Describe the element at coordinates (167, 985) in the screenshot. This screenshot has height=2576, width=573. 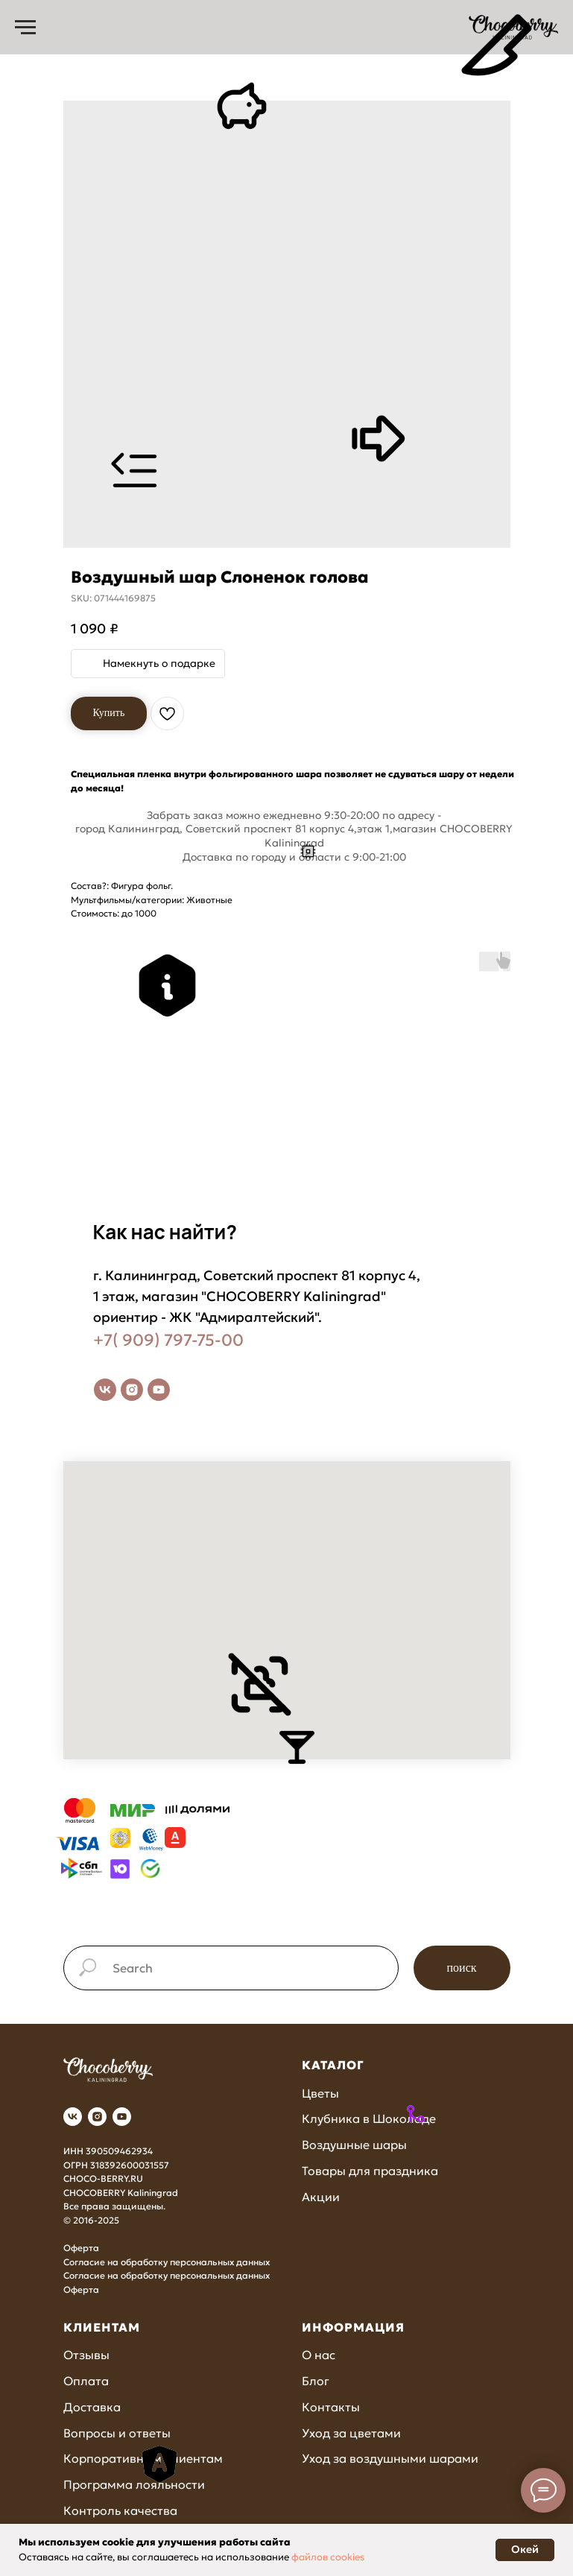
I see `view more information about this item` at that location.